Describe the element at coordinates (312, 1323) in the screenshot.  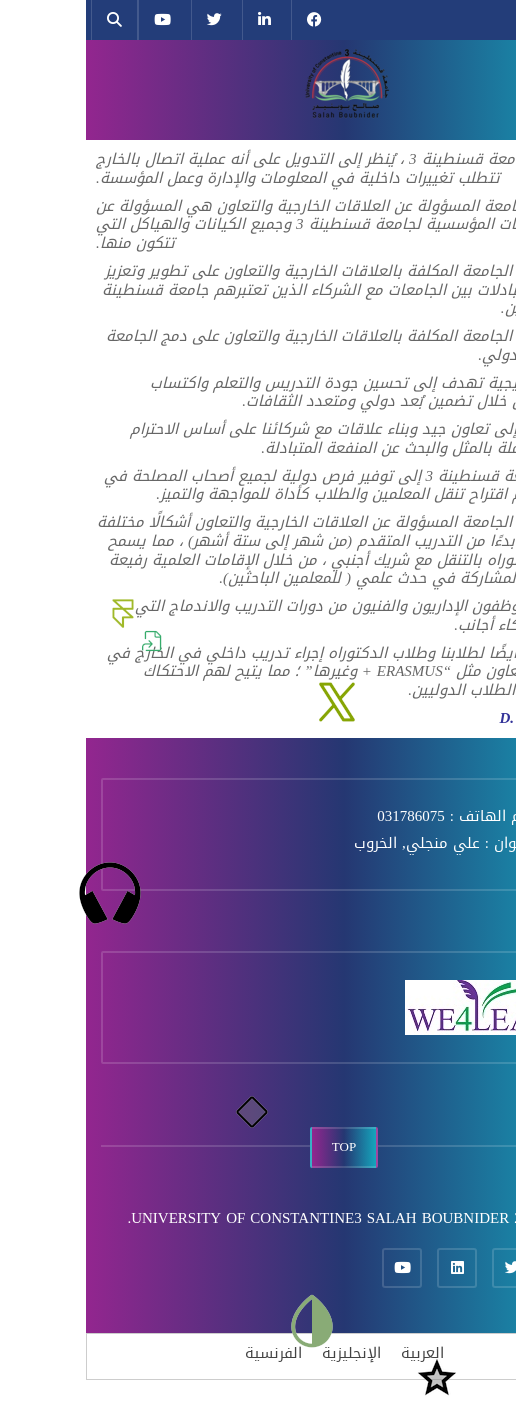
I see `adjust color saturation or contrast settings` at that location.